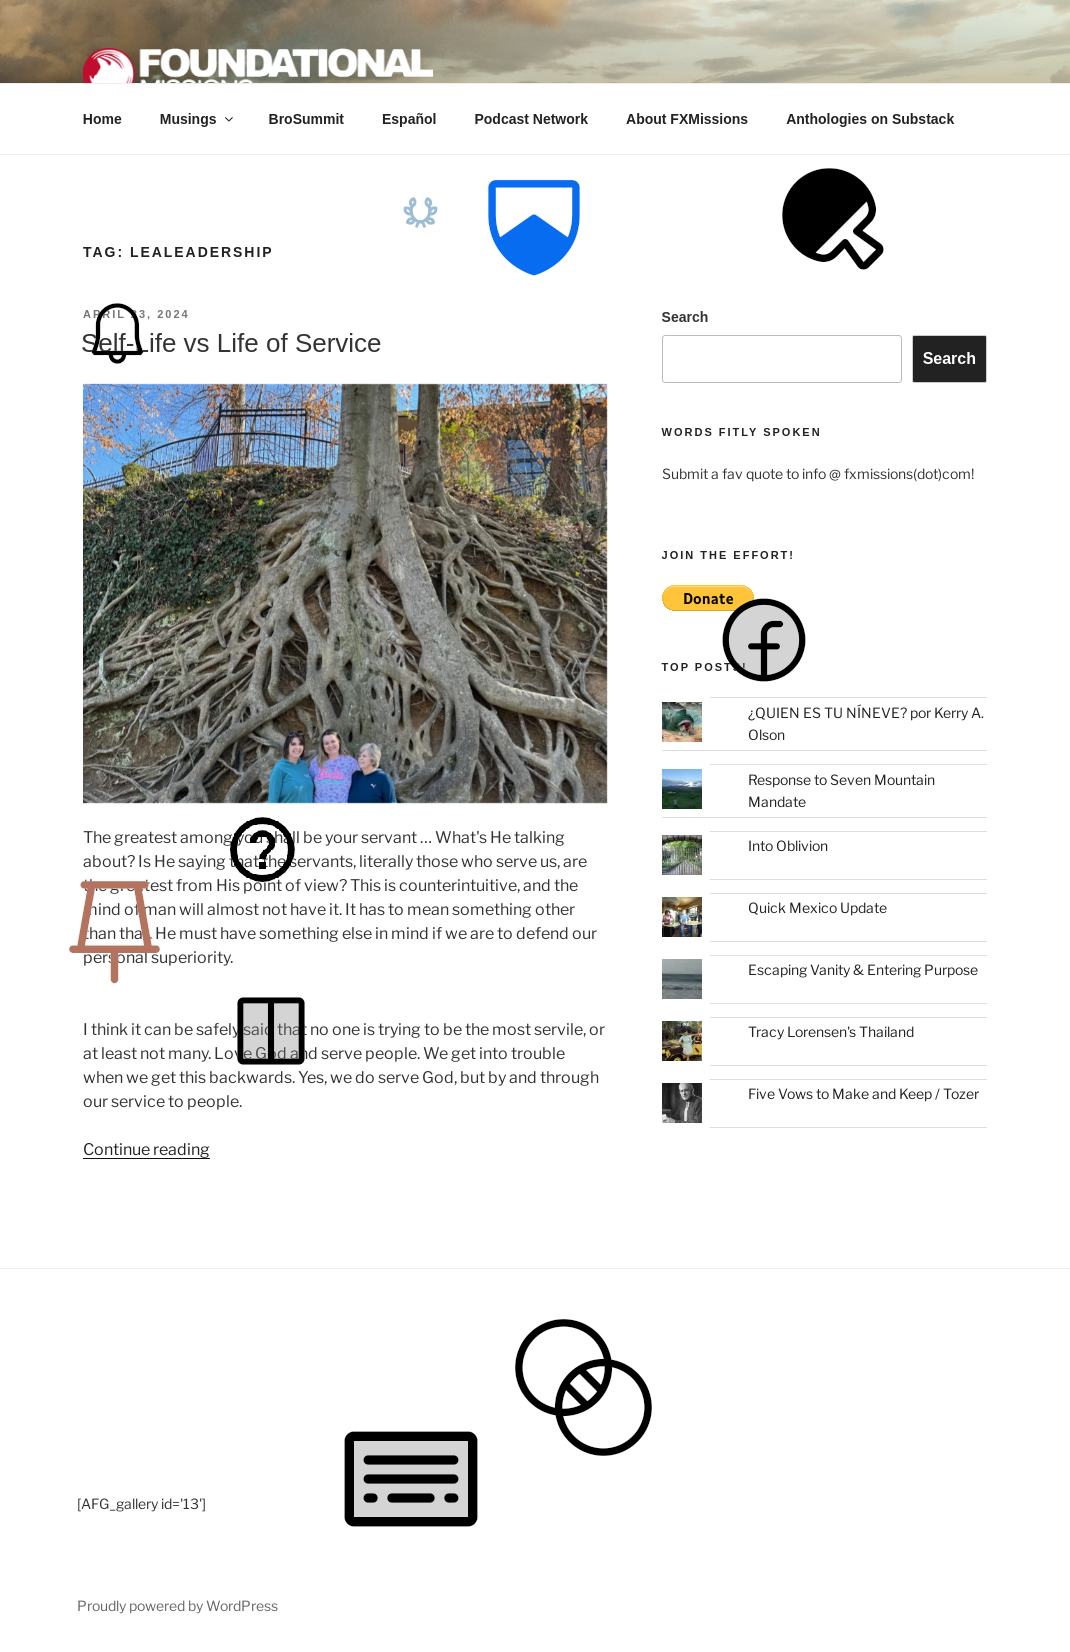  Describe the element at coordinates (583, 1387) in the screenshot. I see `intersect or merge two shapes` at that location.